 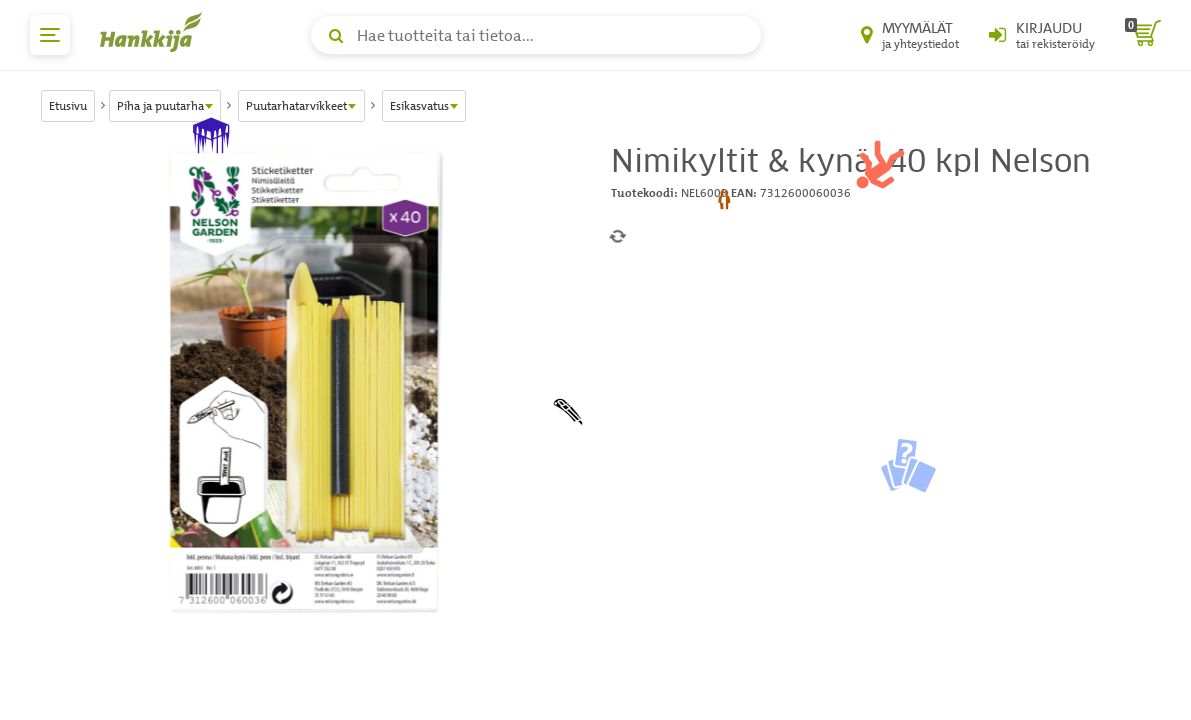 I want to click on draw a random card from the deck, so click(x=908, y=465).